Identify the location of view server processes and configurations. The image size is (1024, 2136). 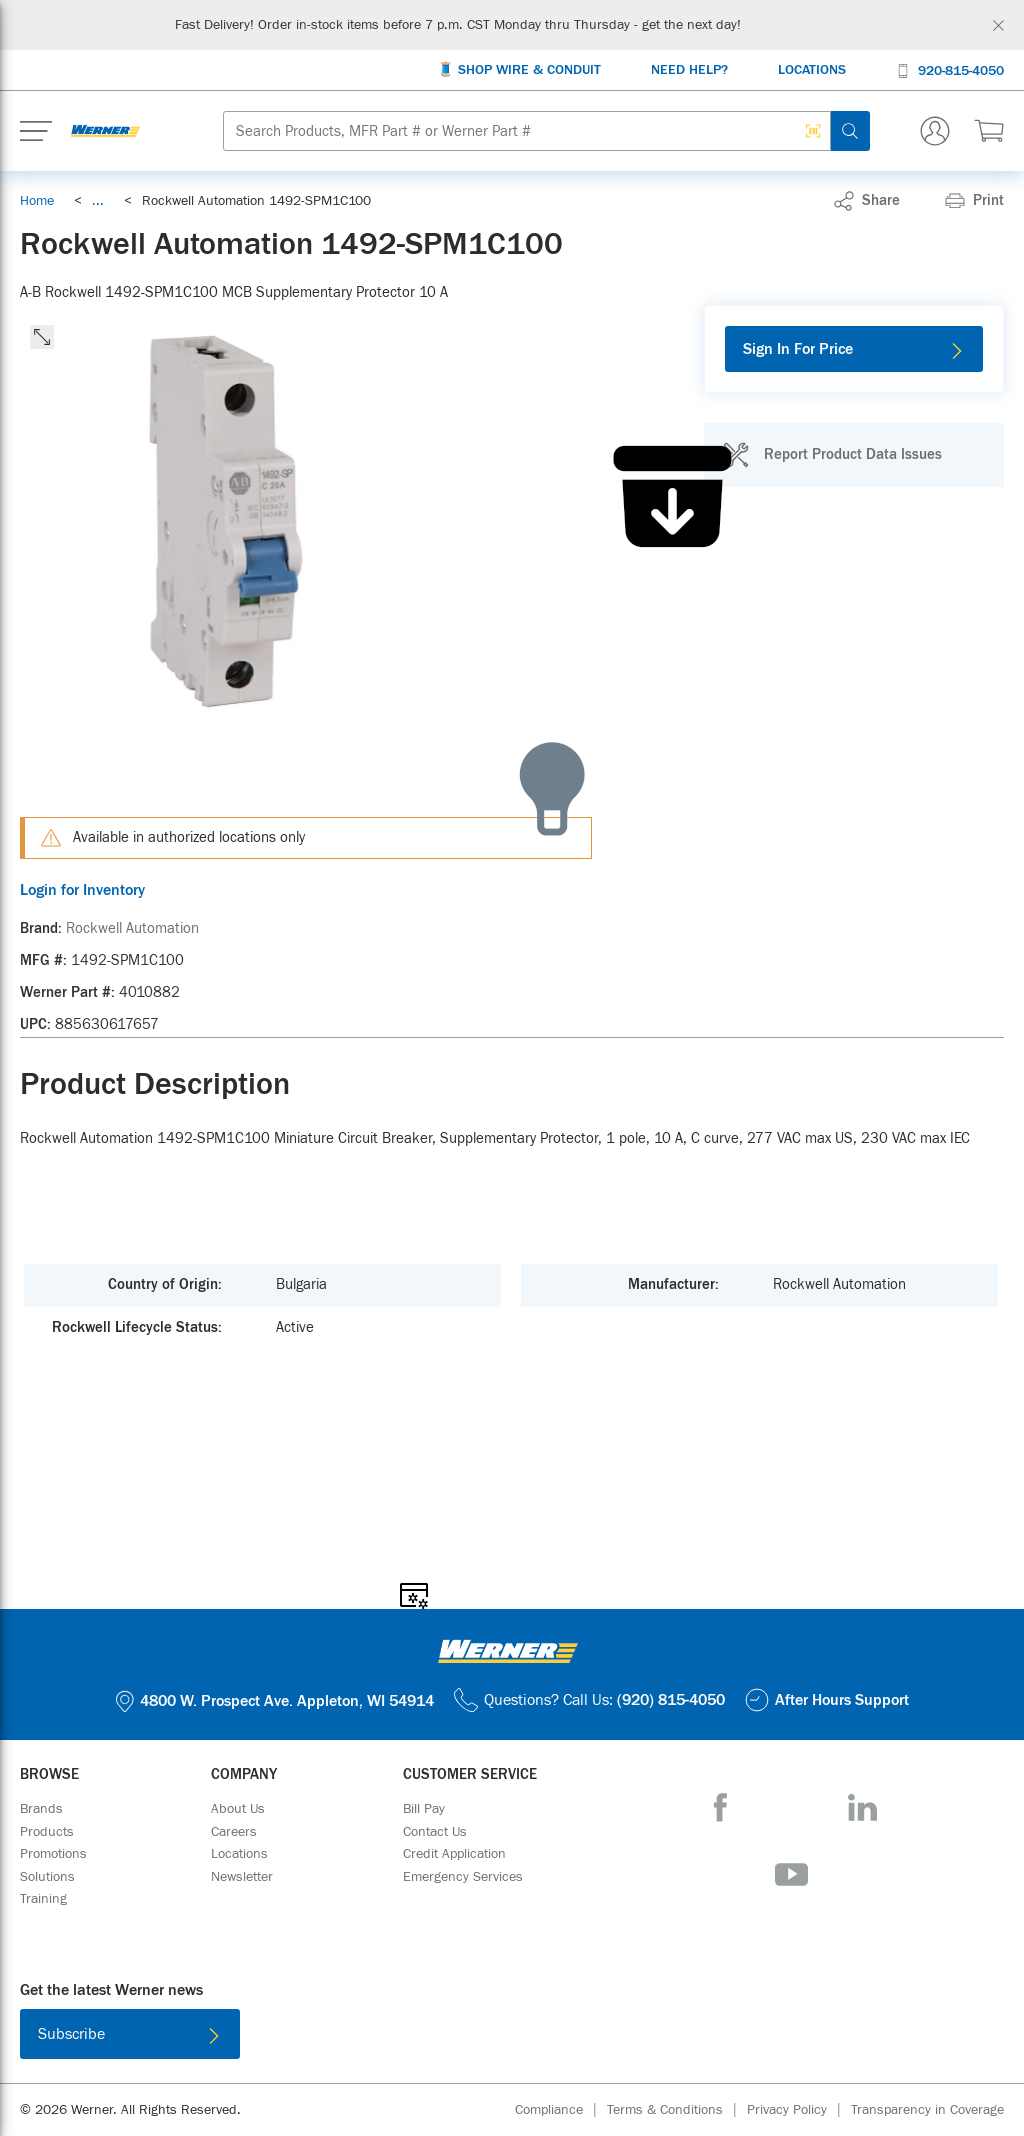
(414, 1595).